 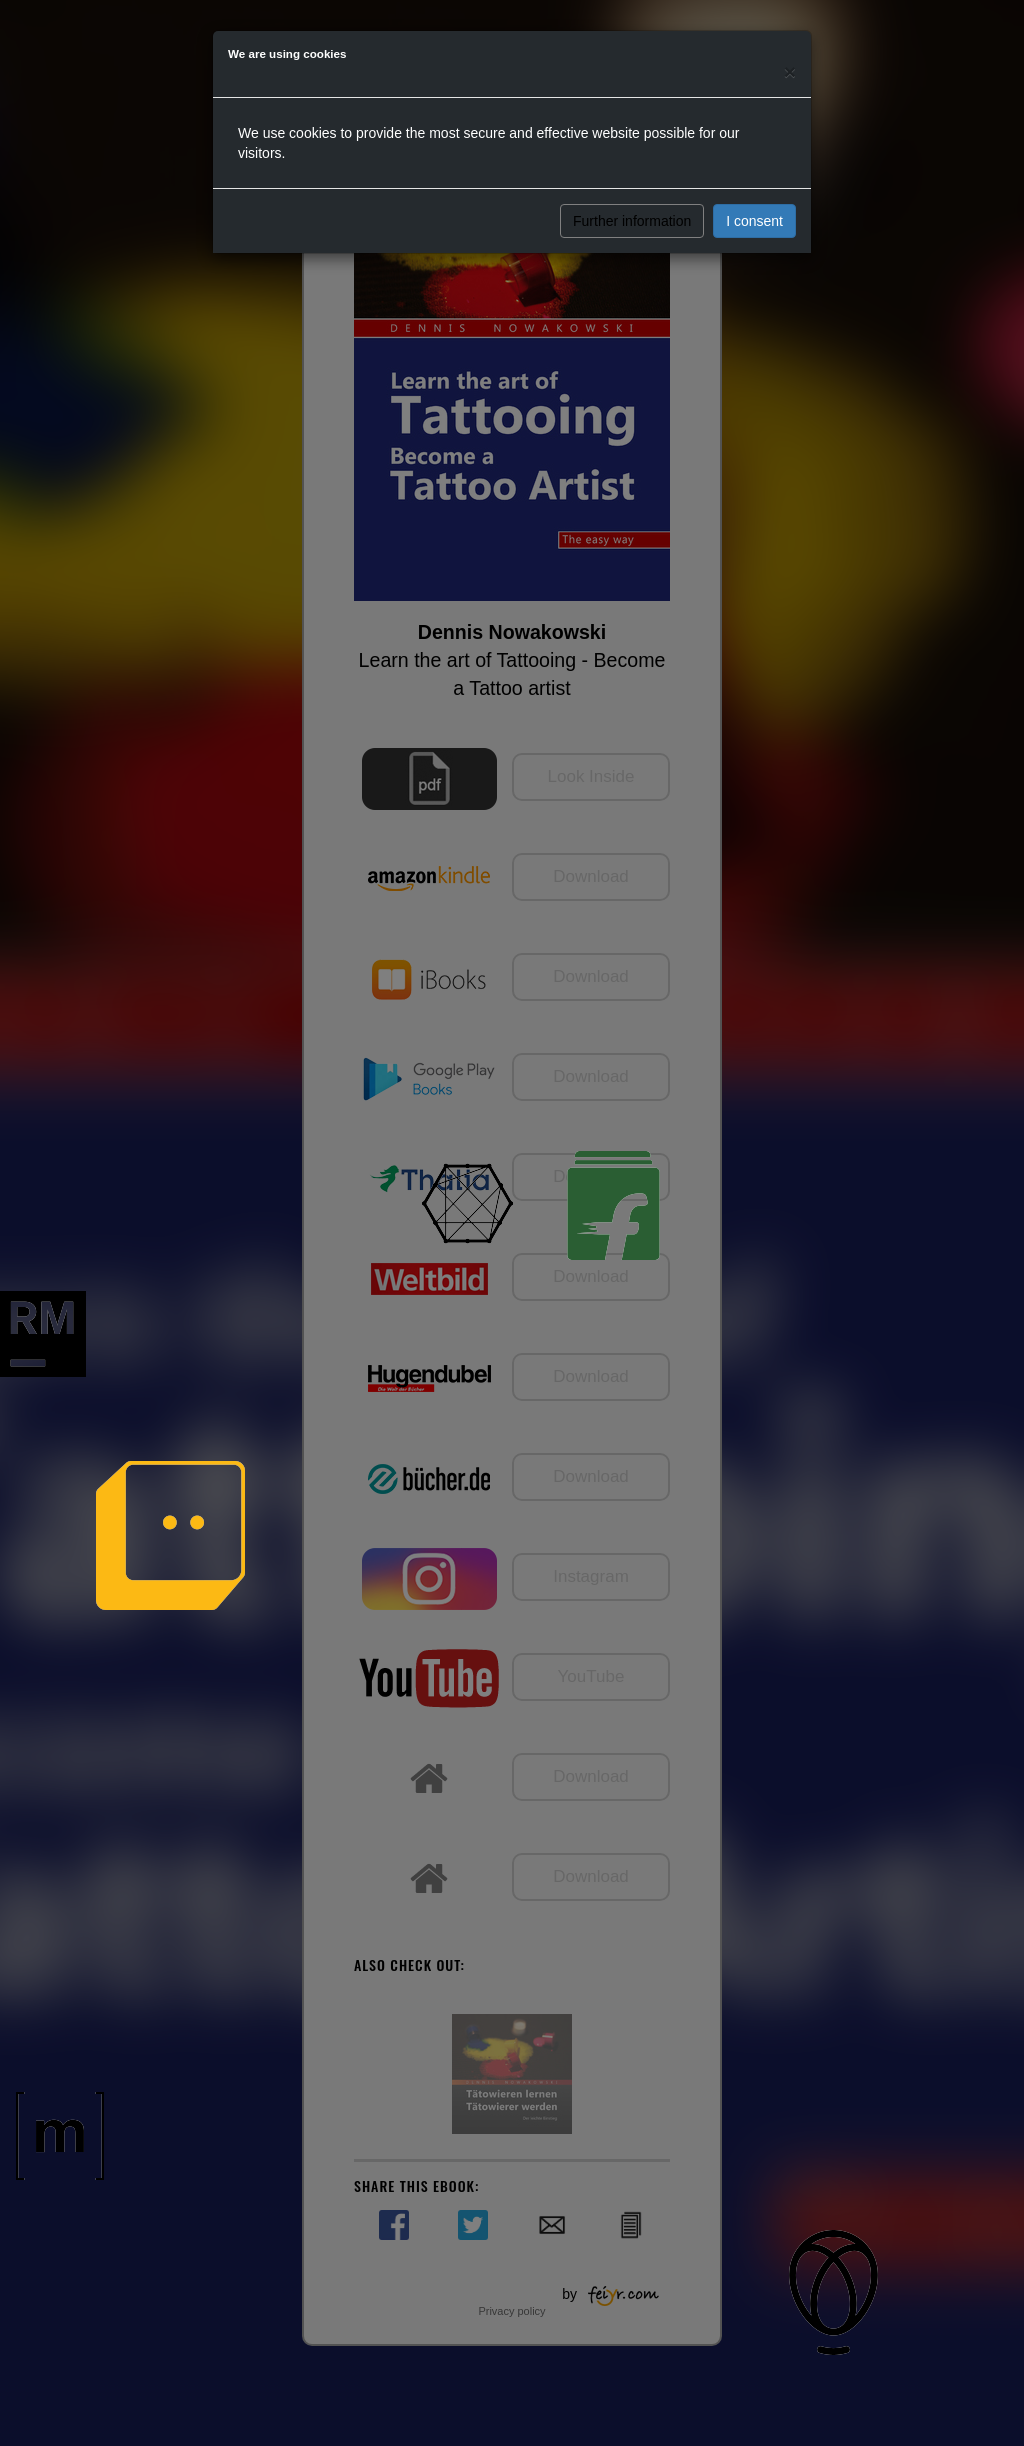 What do you see at coordinates (613, 1205) in the screenshot?
I see `open the Flipkart shopping app` at bounding box center [613, 1205].